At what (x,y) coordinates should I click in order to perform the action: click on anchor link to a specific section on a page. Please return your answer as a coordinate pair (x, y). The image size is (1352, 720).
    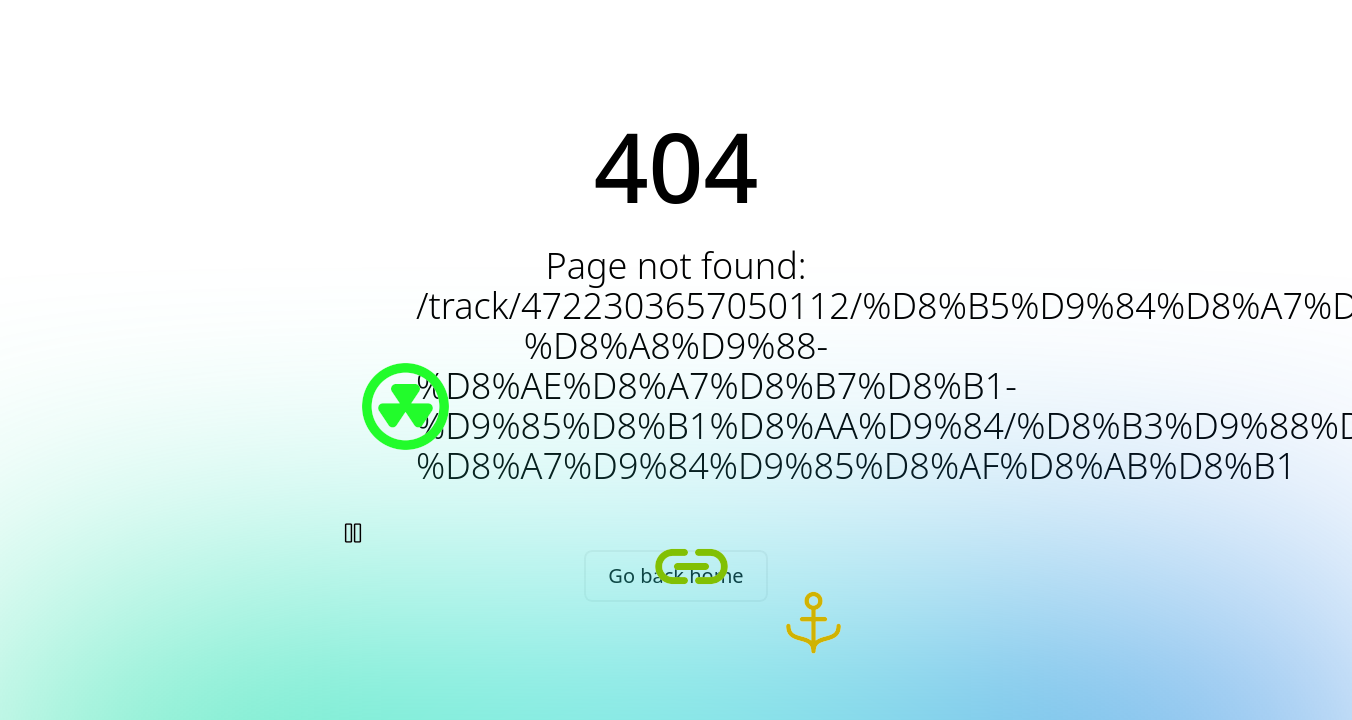
    Looking at the image, I should click on (813, 621).